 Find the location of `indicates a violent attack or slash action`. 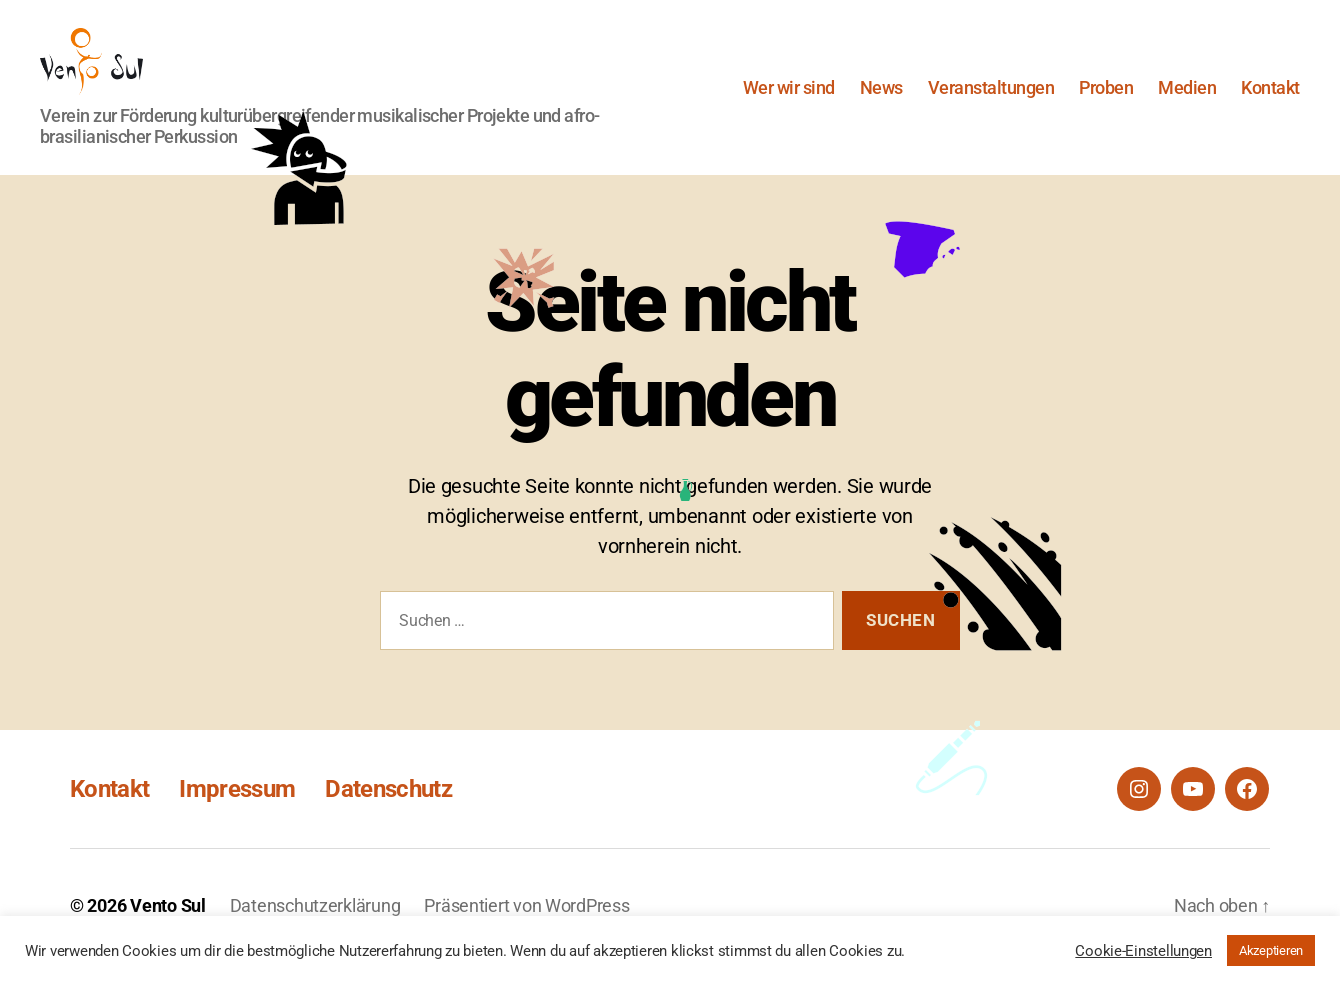

indicates a violent attack or slash action is located at coordinates (994, 583).